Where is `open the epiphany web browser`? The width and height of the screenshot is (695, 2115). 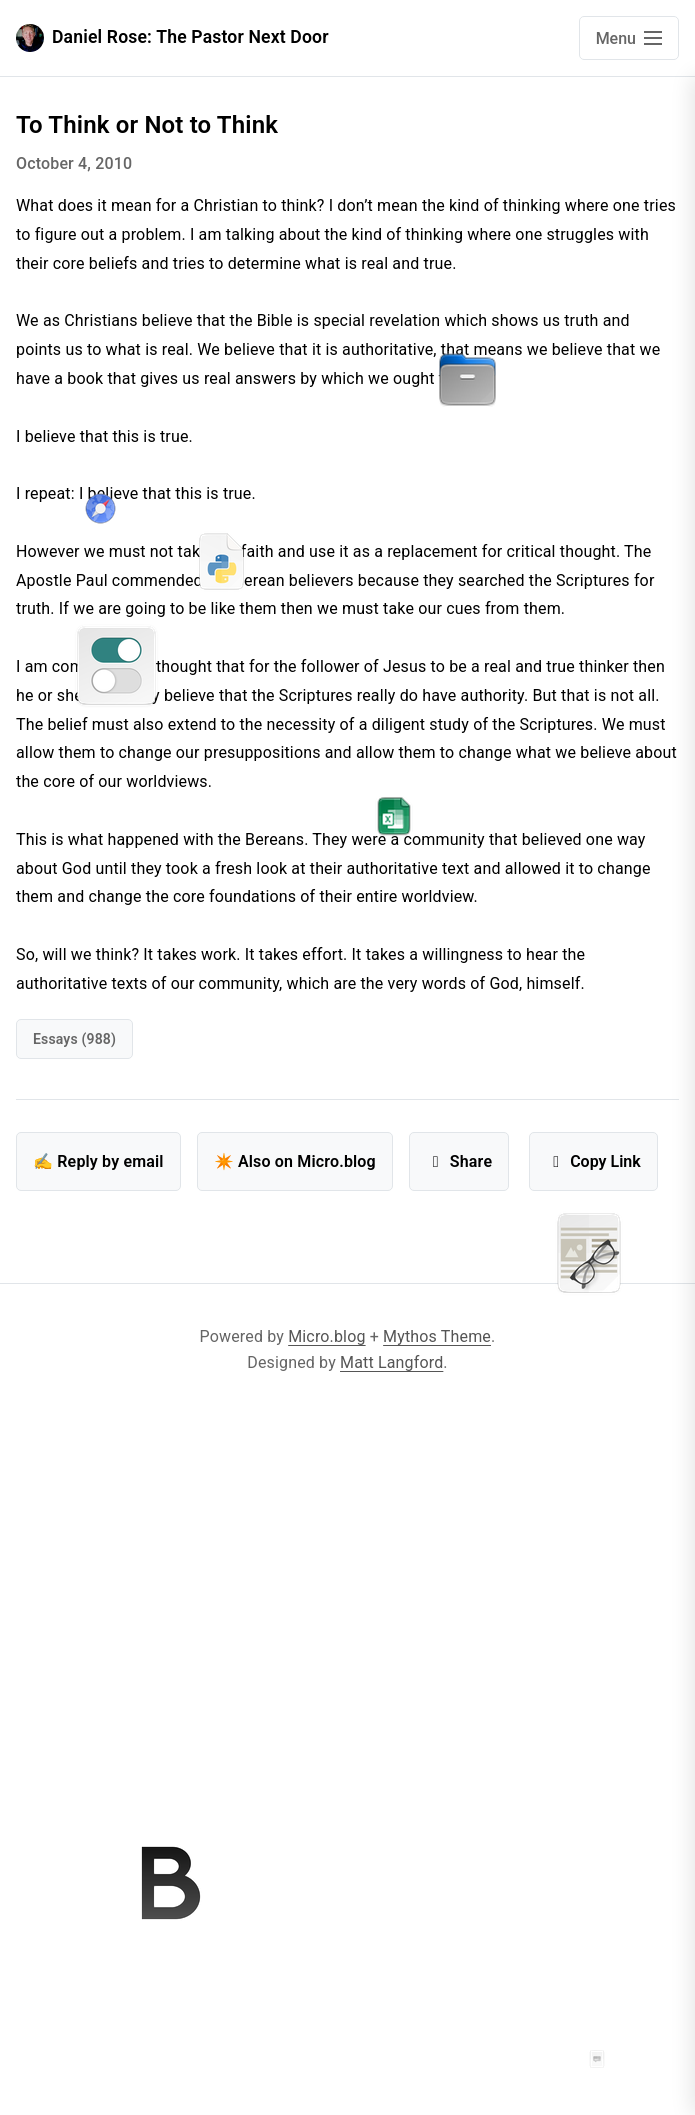
open the epiphany web browser is located at coordinates (100, 508).